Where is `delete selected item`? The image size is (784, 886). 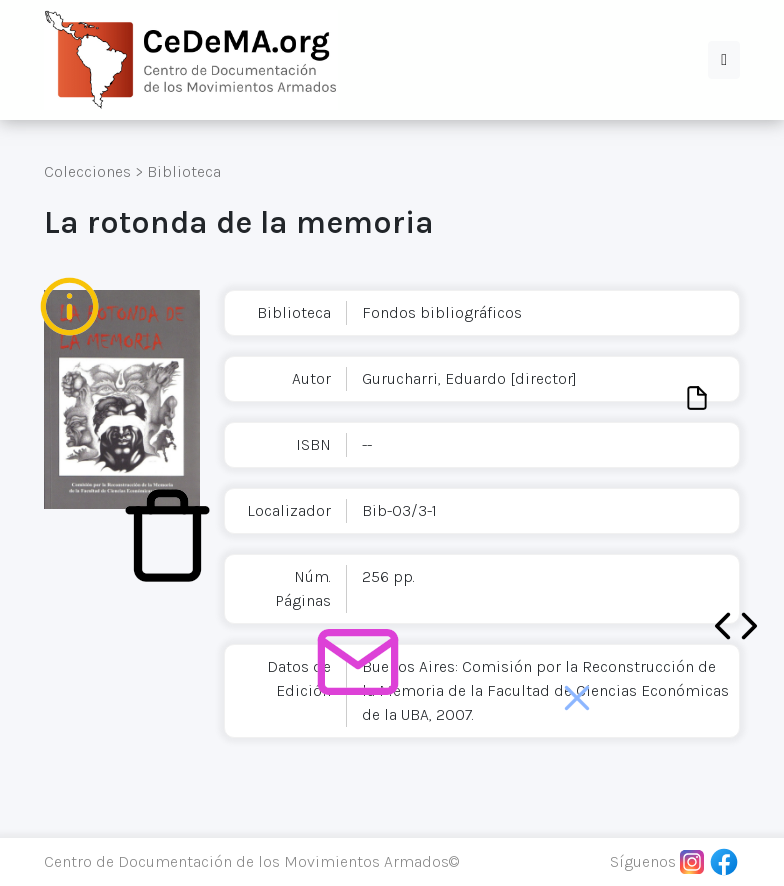
delete selected item is located at coordinates (167, 535).